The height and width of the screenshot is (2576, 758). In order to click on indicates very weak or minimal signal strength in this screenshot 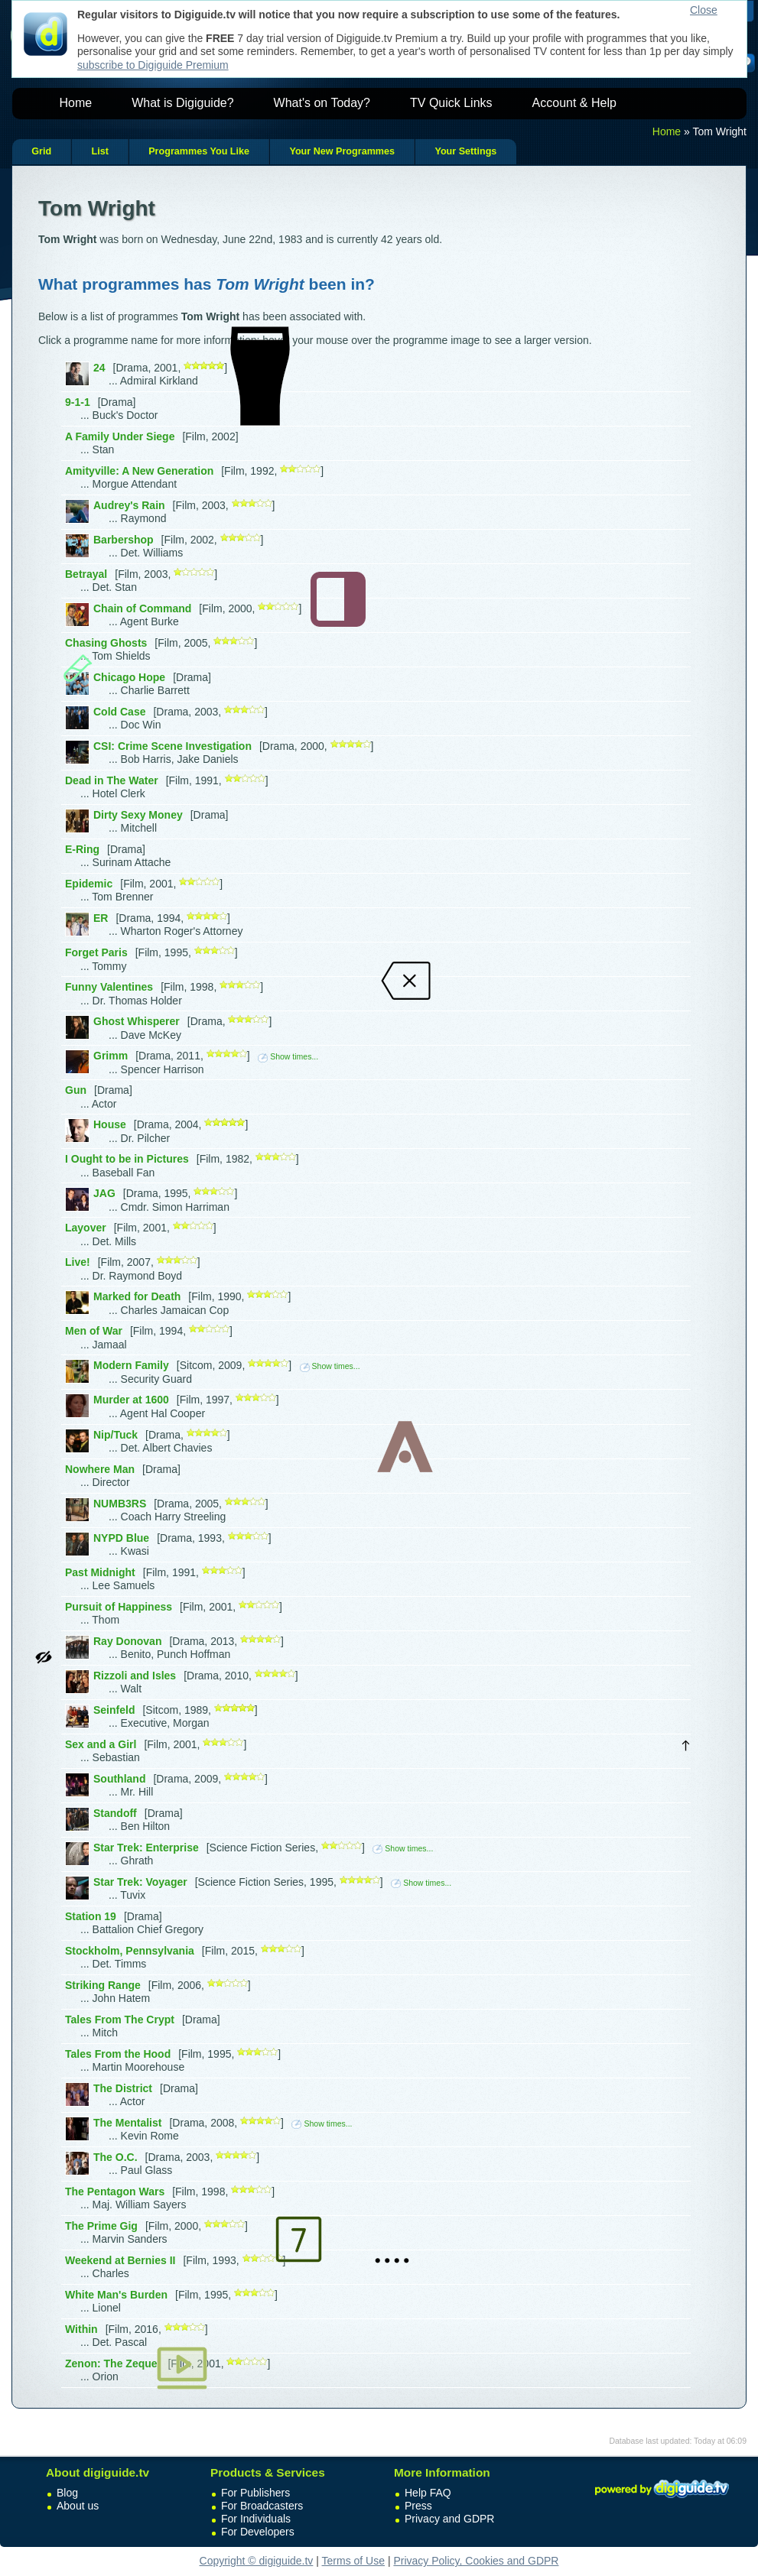, I will do `click(392, 2246)`.